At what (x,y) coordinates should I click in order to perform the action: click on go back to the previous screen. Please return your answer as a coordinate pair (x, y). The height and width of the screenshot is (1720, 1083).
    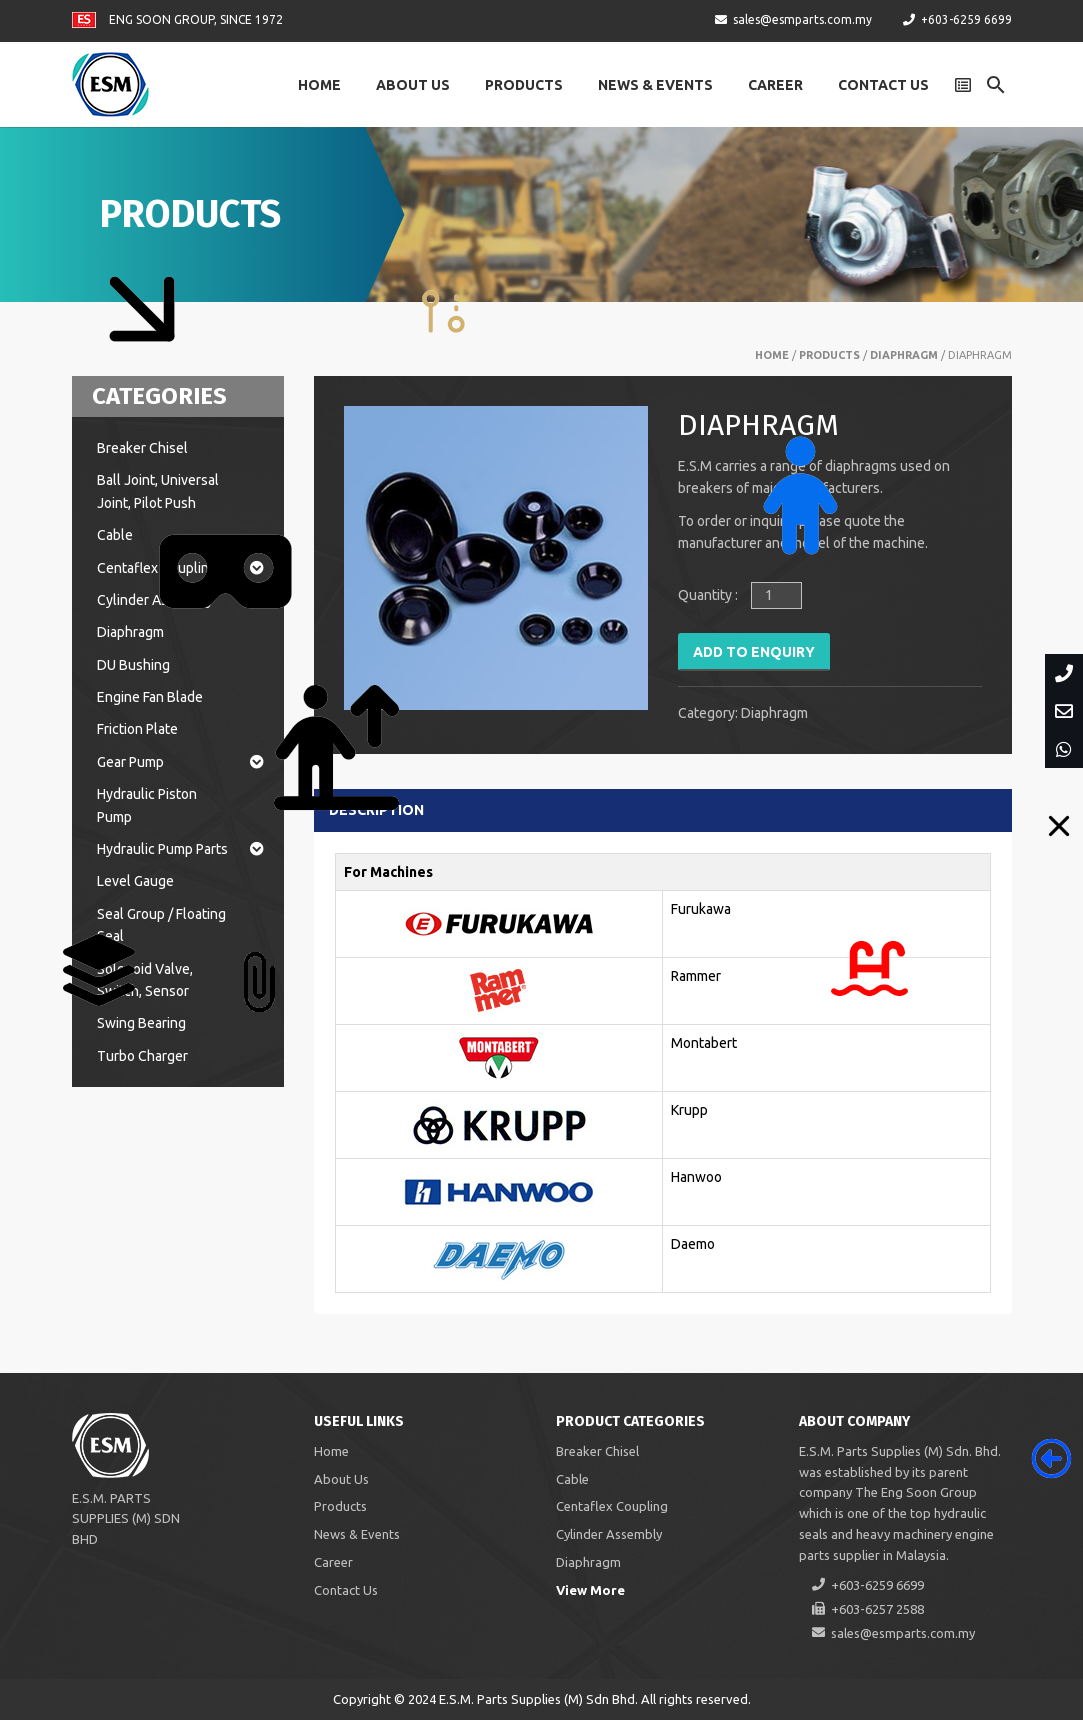
    Looking at the image, I should click on (1051, 1458).